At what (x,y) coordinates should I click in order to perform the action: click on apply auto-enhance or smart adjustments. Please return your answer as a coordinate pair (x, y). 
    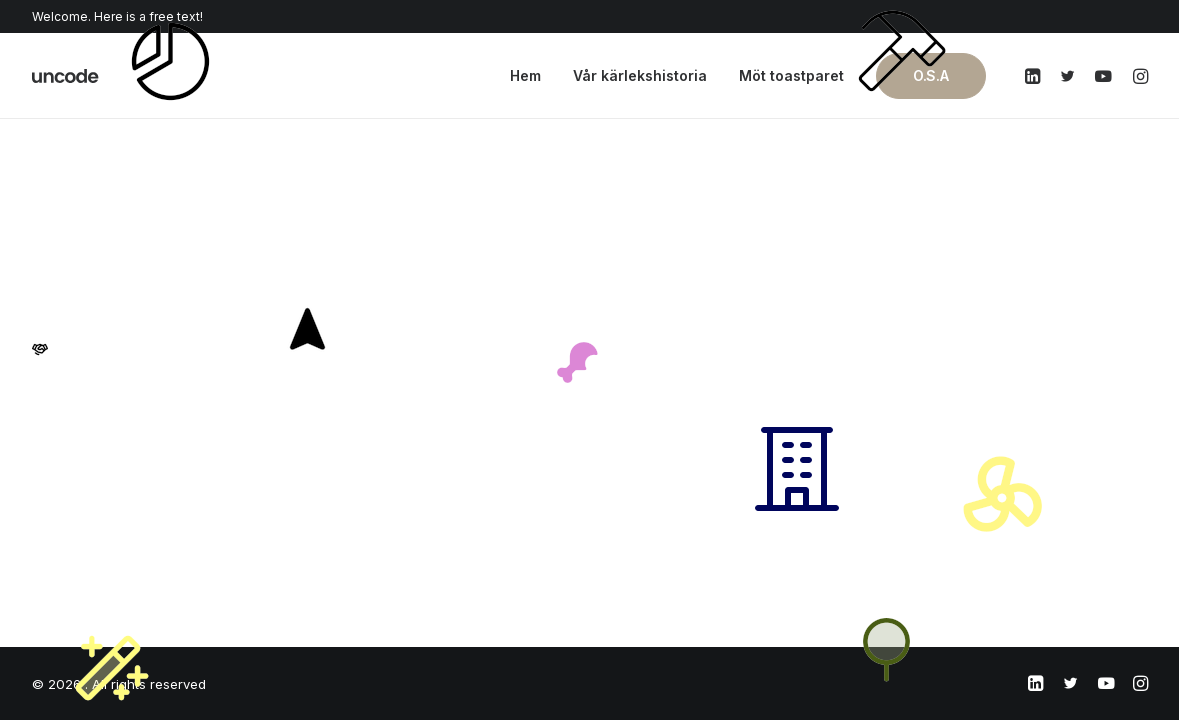
    Looking at the image, I should click on (108, 668).